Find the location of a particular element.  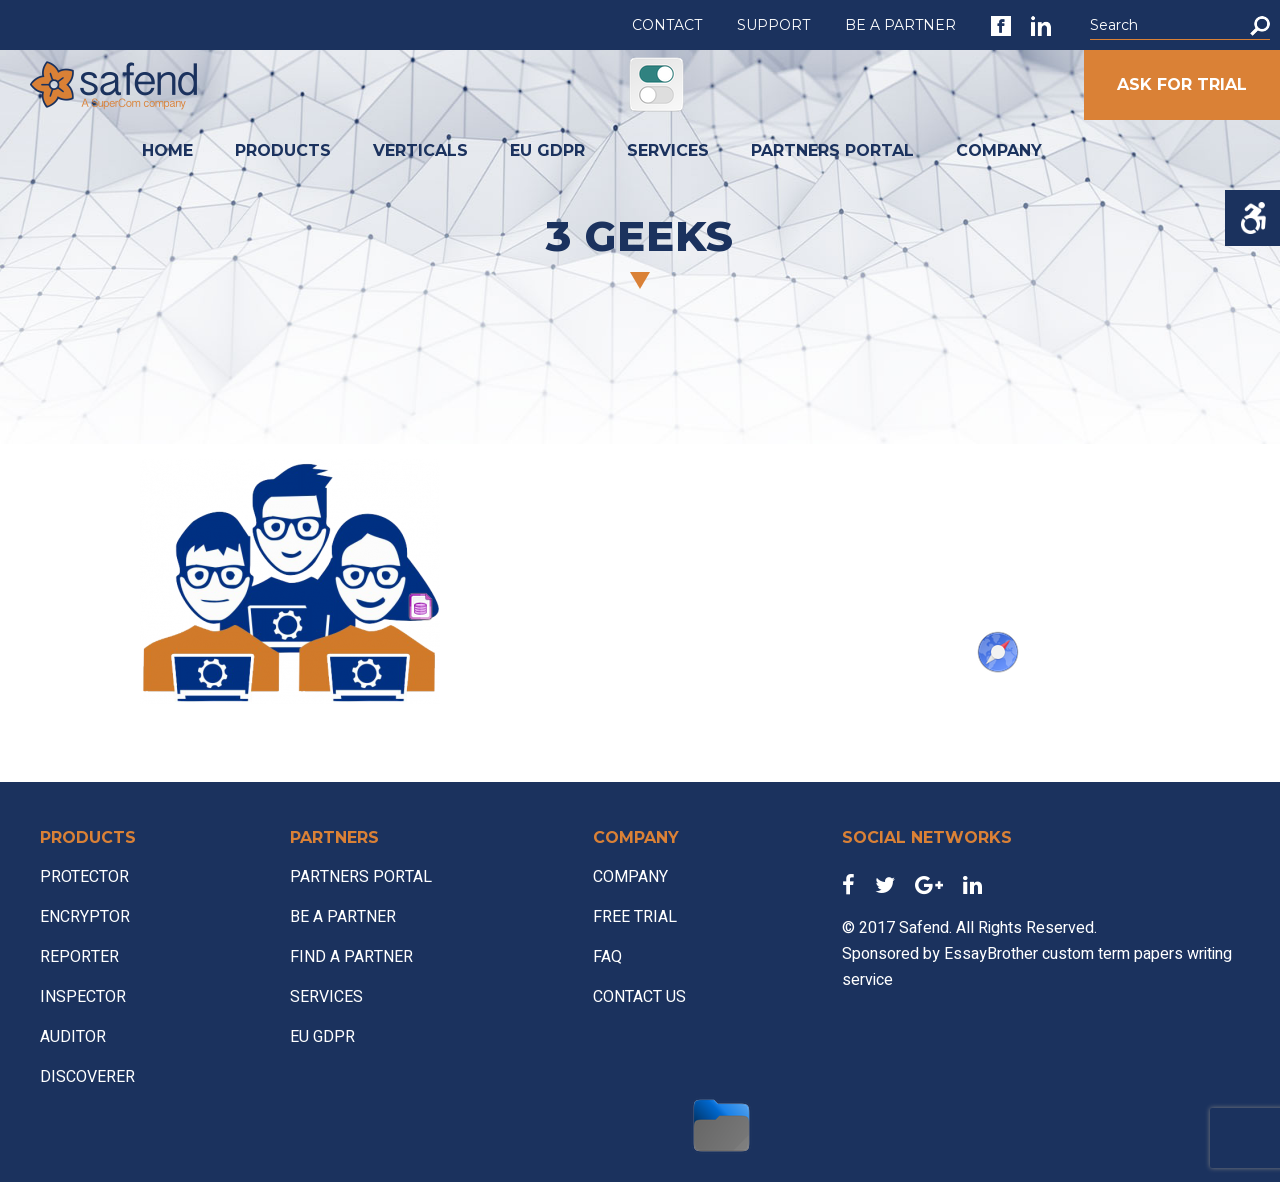

open gnome tweaks to customize desktop settings is located at coordinates (656, 84).